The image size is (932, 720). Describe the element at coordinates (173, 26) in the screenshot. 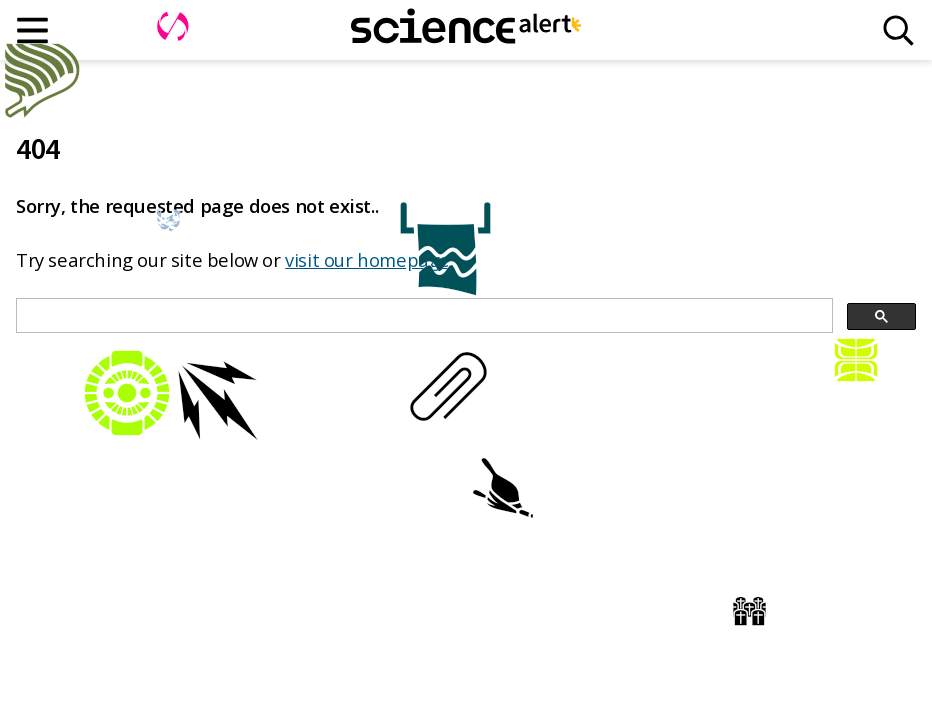

I see `loading or processing in progress` at that location.